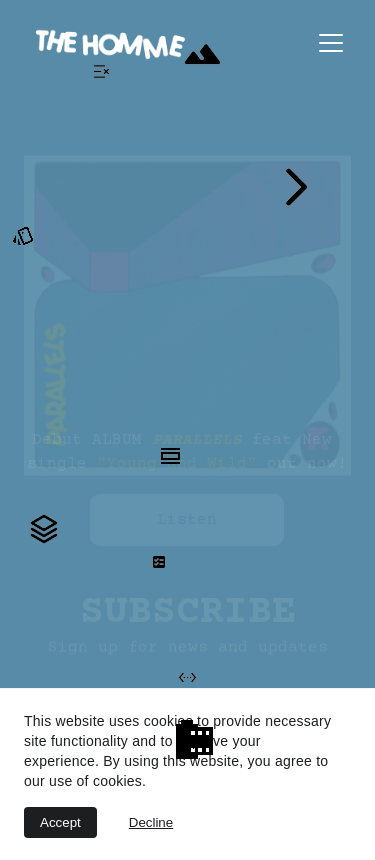  What do you see at coordinates (171, 456) in the screenshot?
I see `view day layout or agenda` at bounding box center [171, 456].